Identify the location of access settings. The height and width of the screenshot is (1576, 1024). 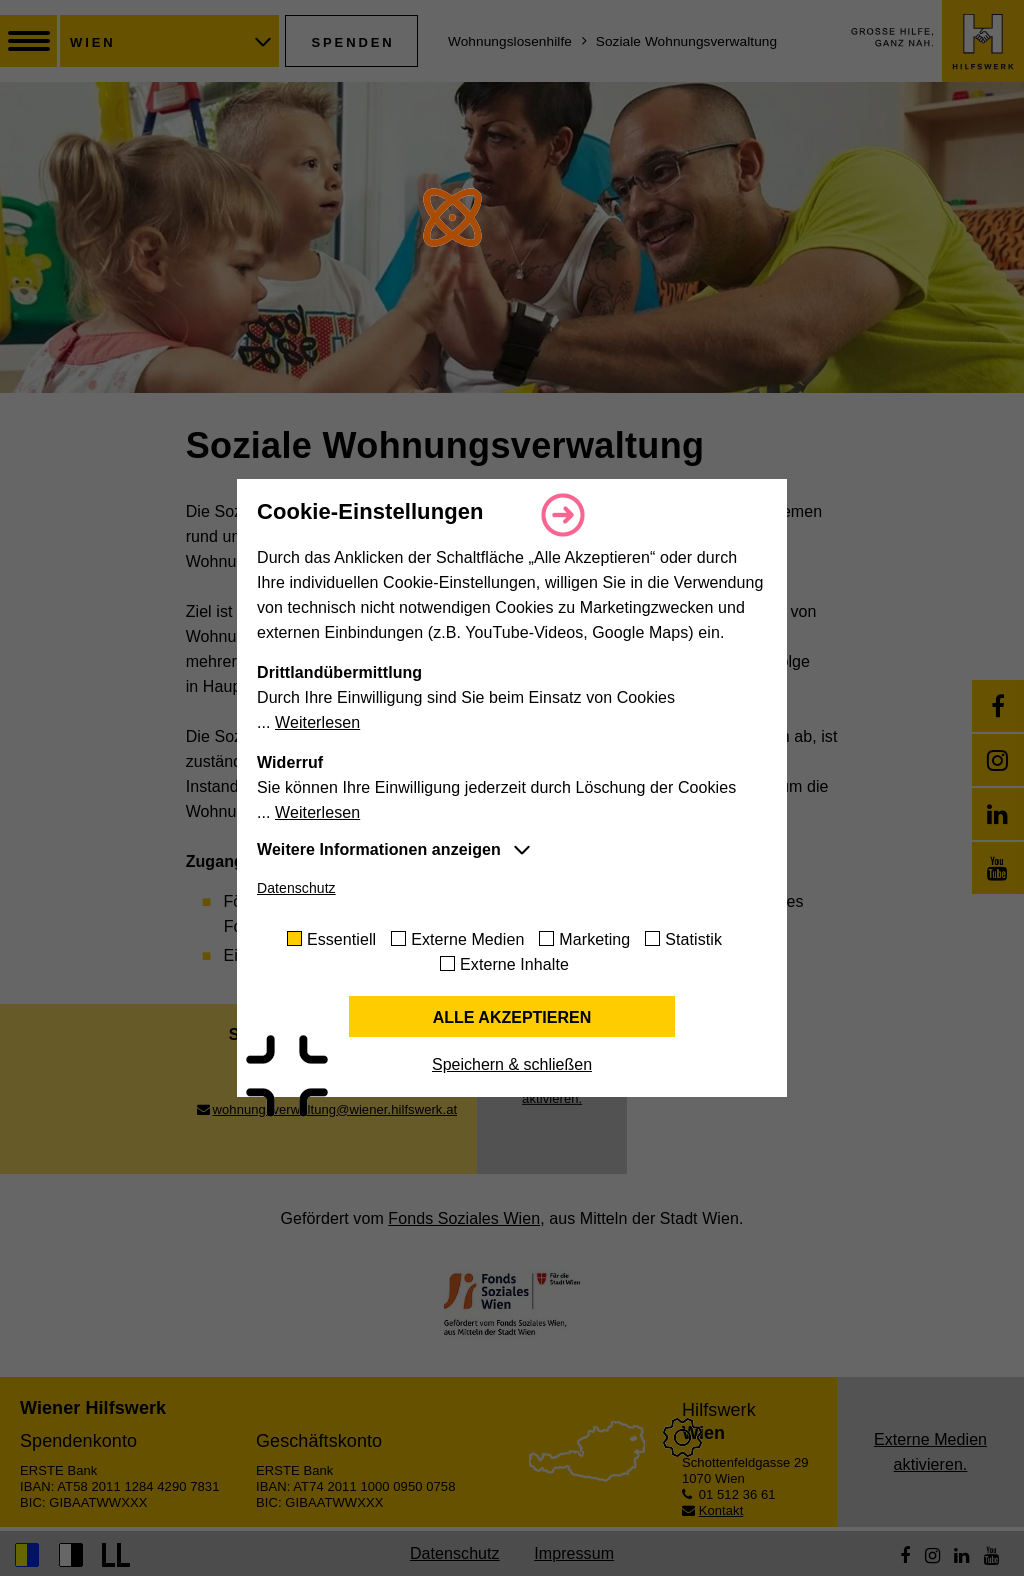
(682, 1437).